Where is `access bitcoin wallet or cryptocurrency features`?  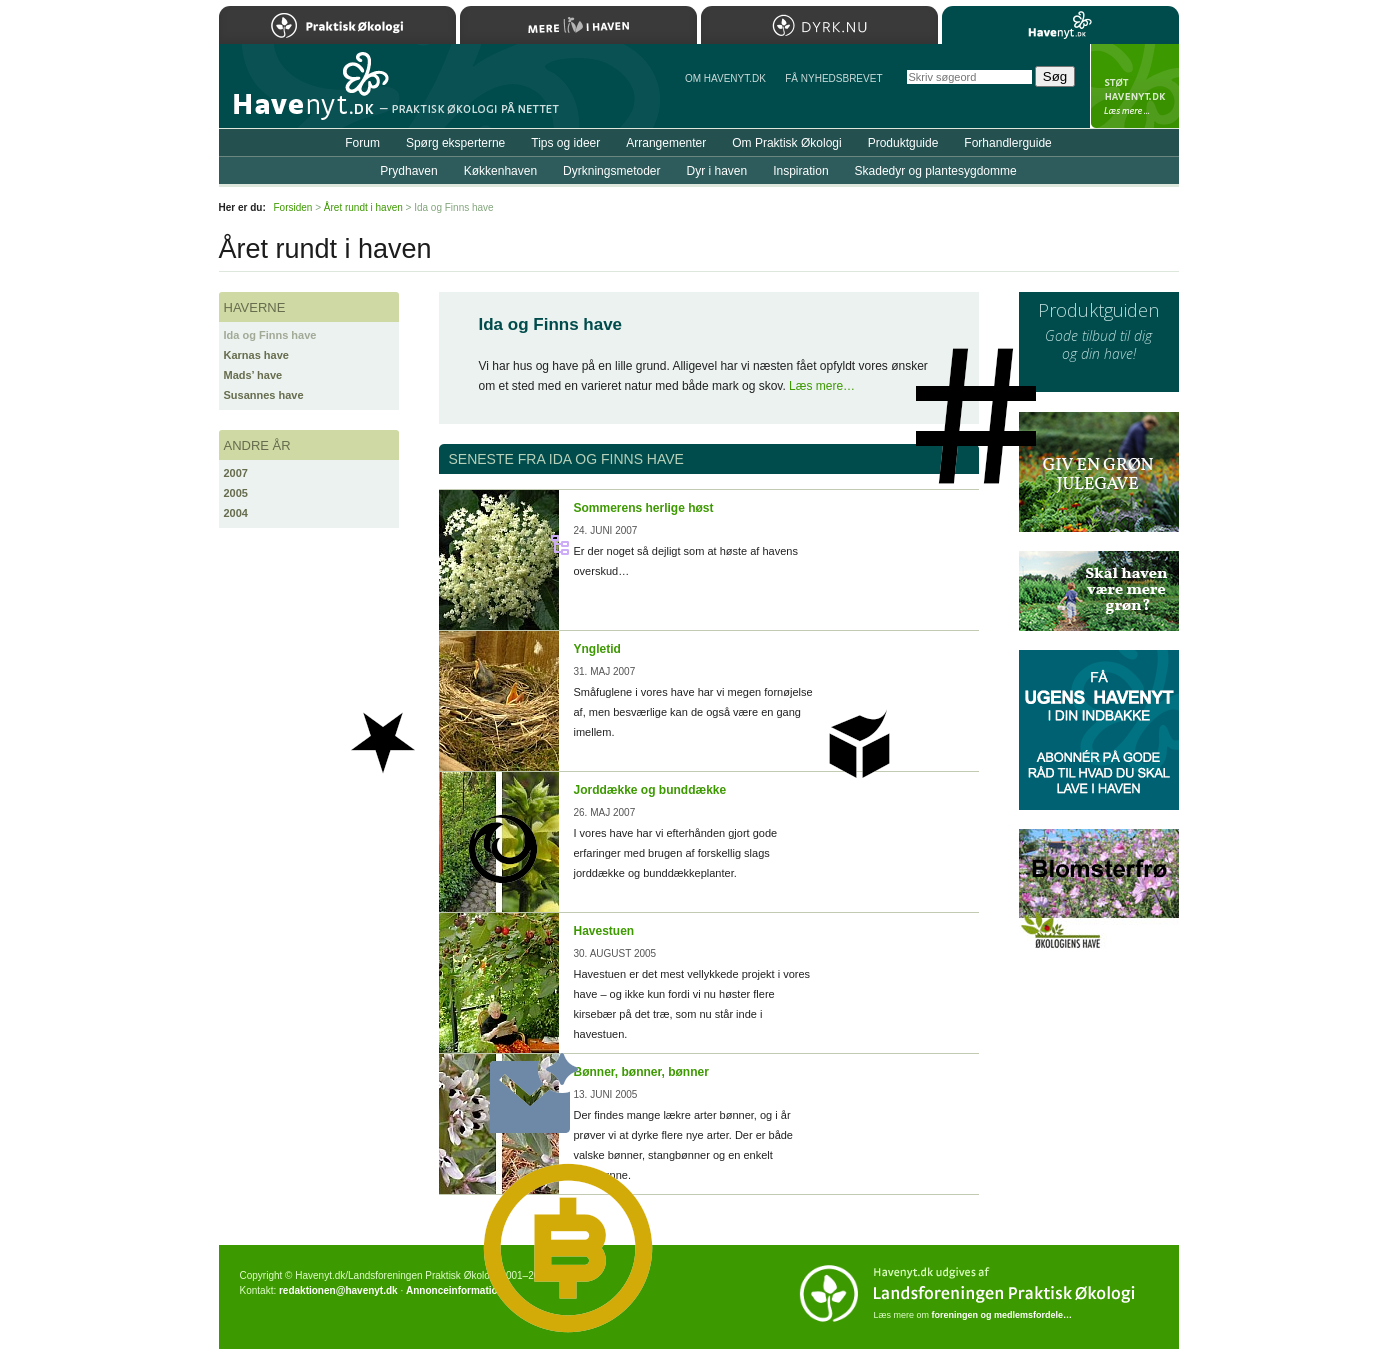 access bitcoin wallet or cryptocurrency features is located at coordinates (568, 1248).